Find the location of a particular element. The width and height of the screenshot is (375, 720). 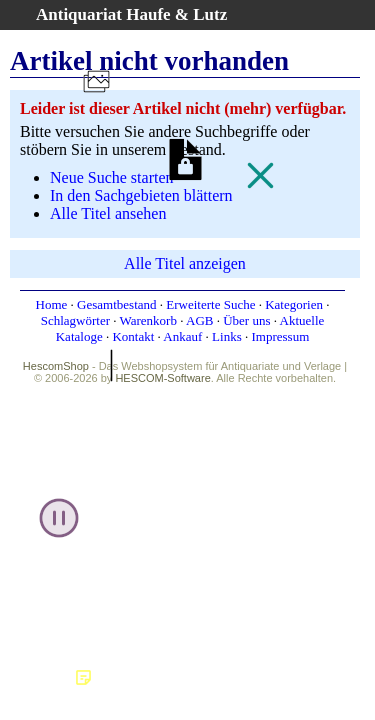

view photo gallery is located at coordinates (96, 81).